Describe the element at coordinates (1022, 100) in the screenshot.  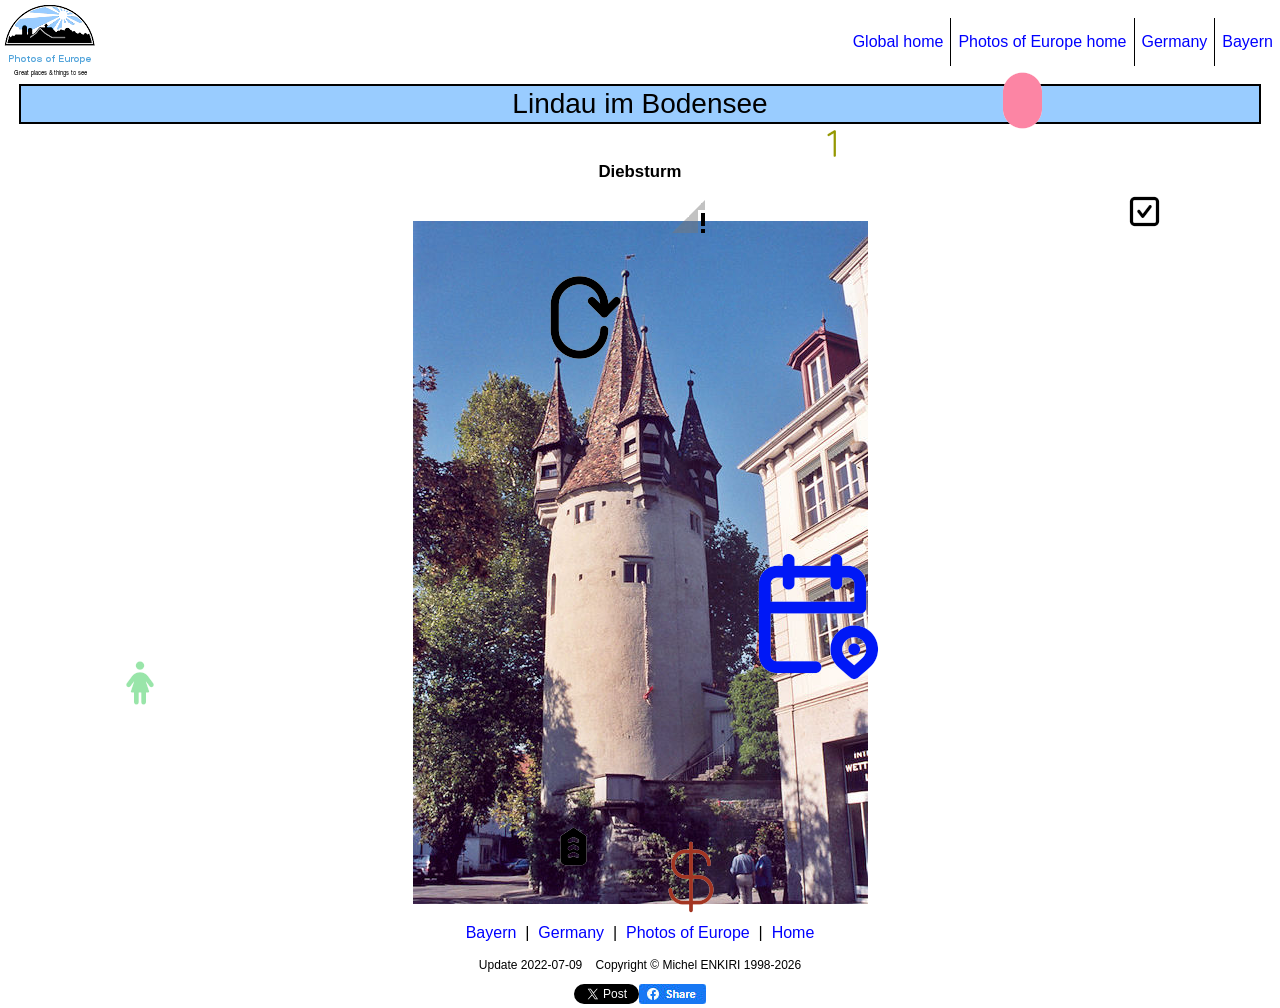
I see `access medication or pharmacy features` at that location.